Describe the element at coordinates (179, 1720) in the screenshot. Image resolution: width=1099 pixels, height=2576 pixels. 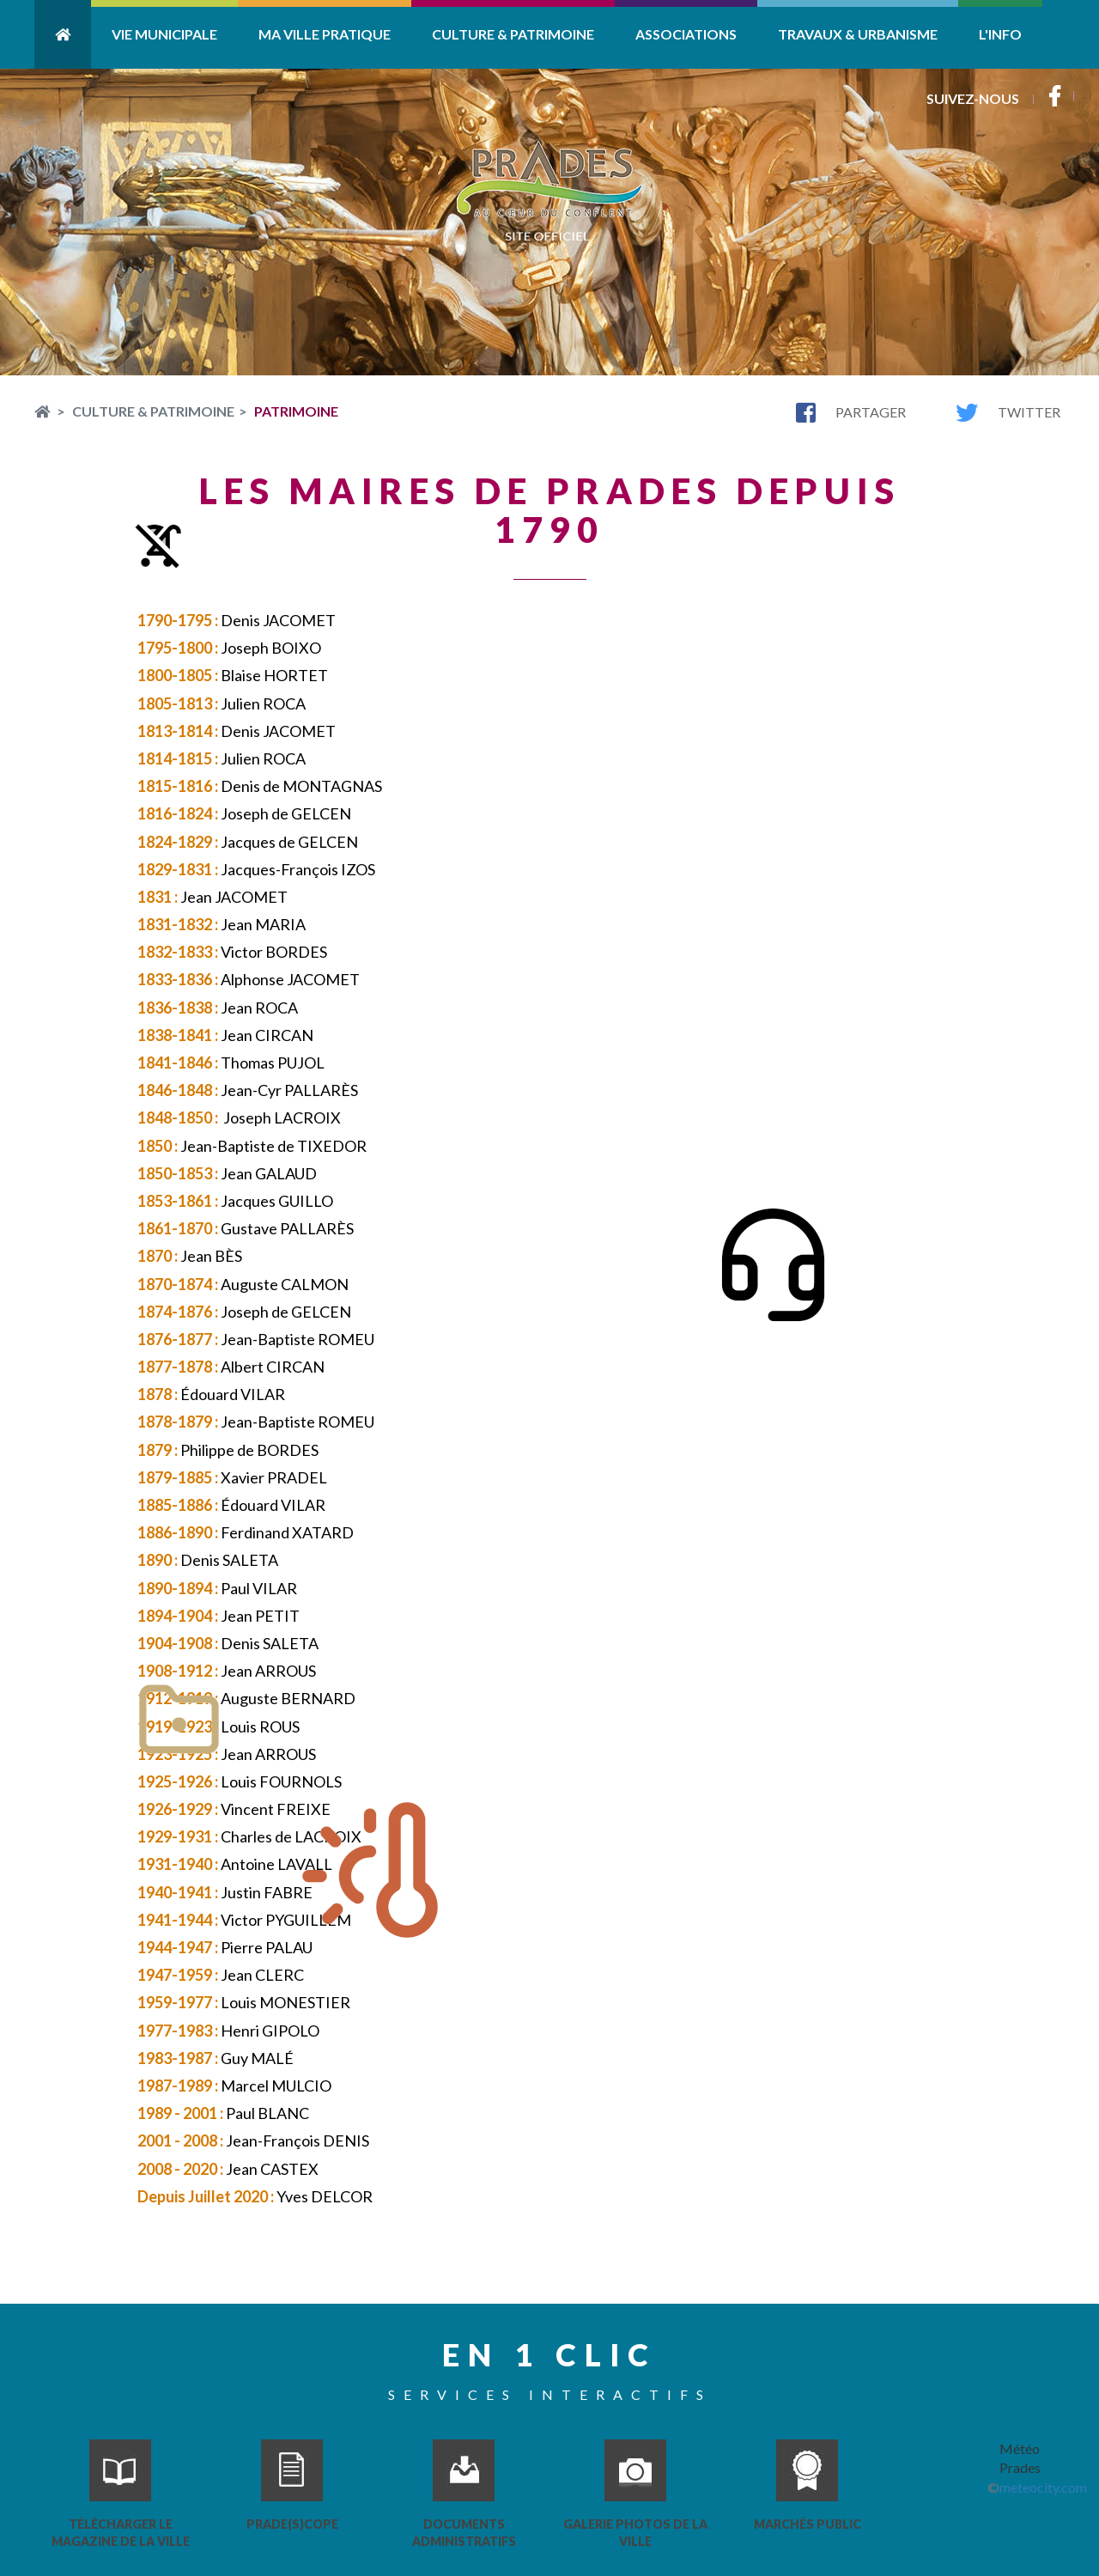
I see `folder with new or unread content` at that location.